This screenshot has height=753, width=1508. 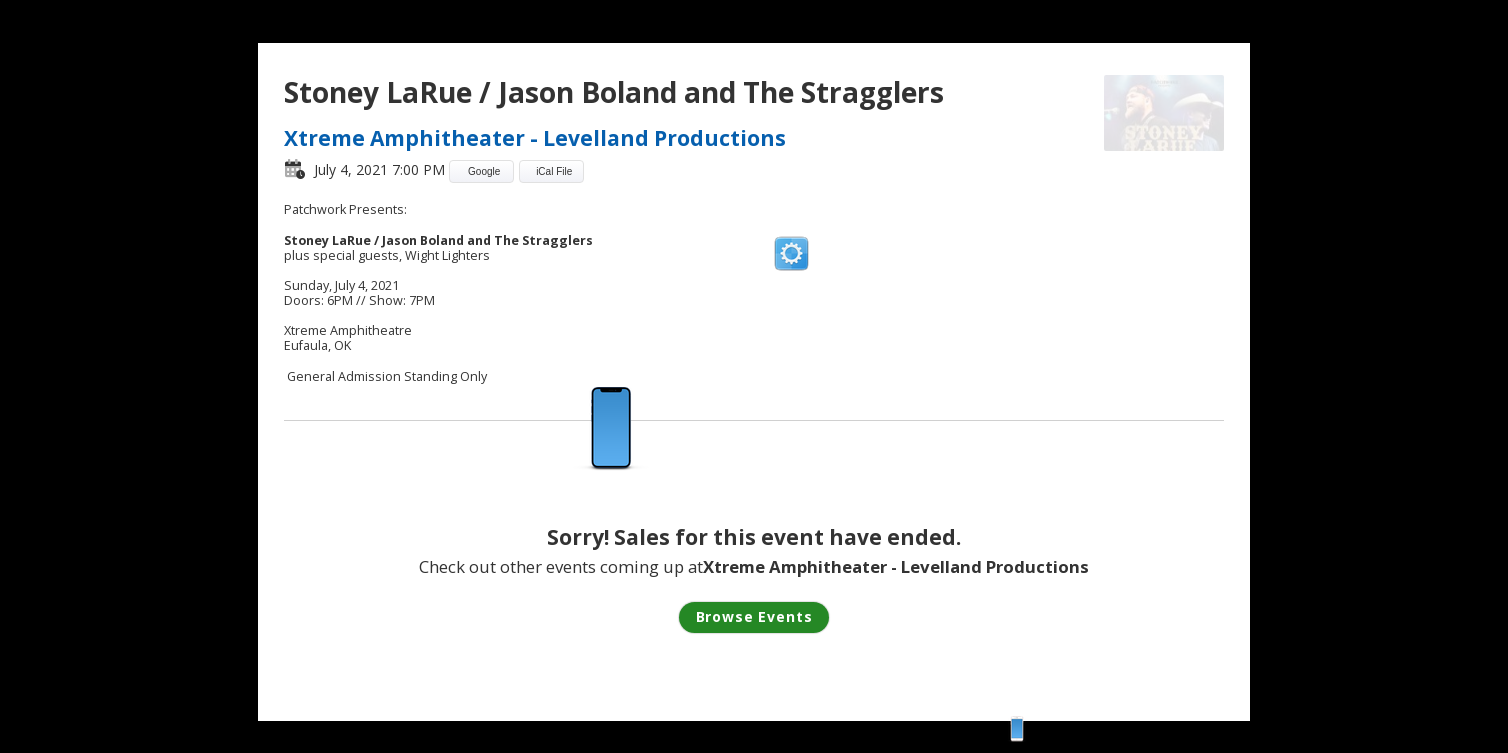 I want to click on iPhone 12 mini device icon, so click(x=611, y=429).